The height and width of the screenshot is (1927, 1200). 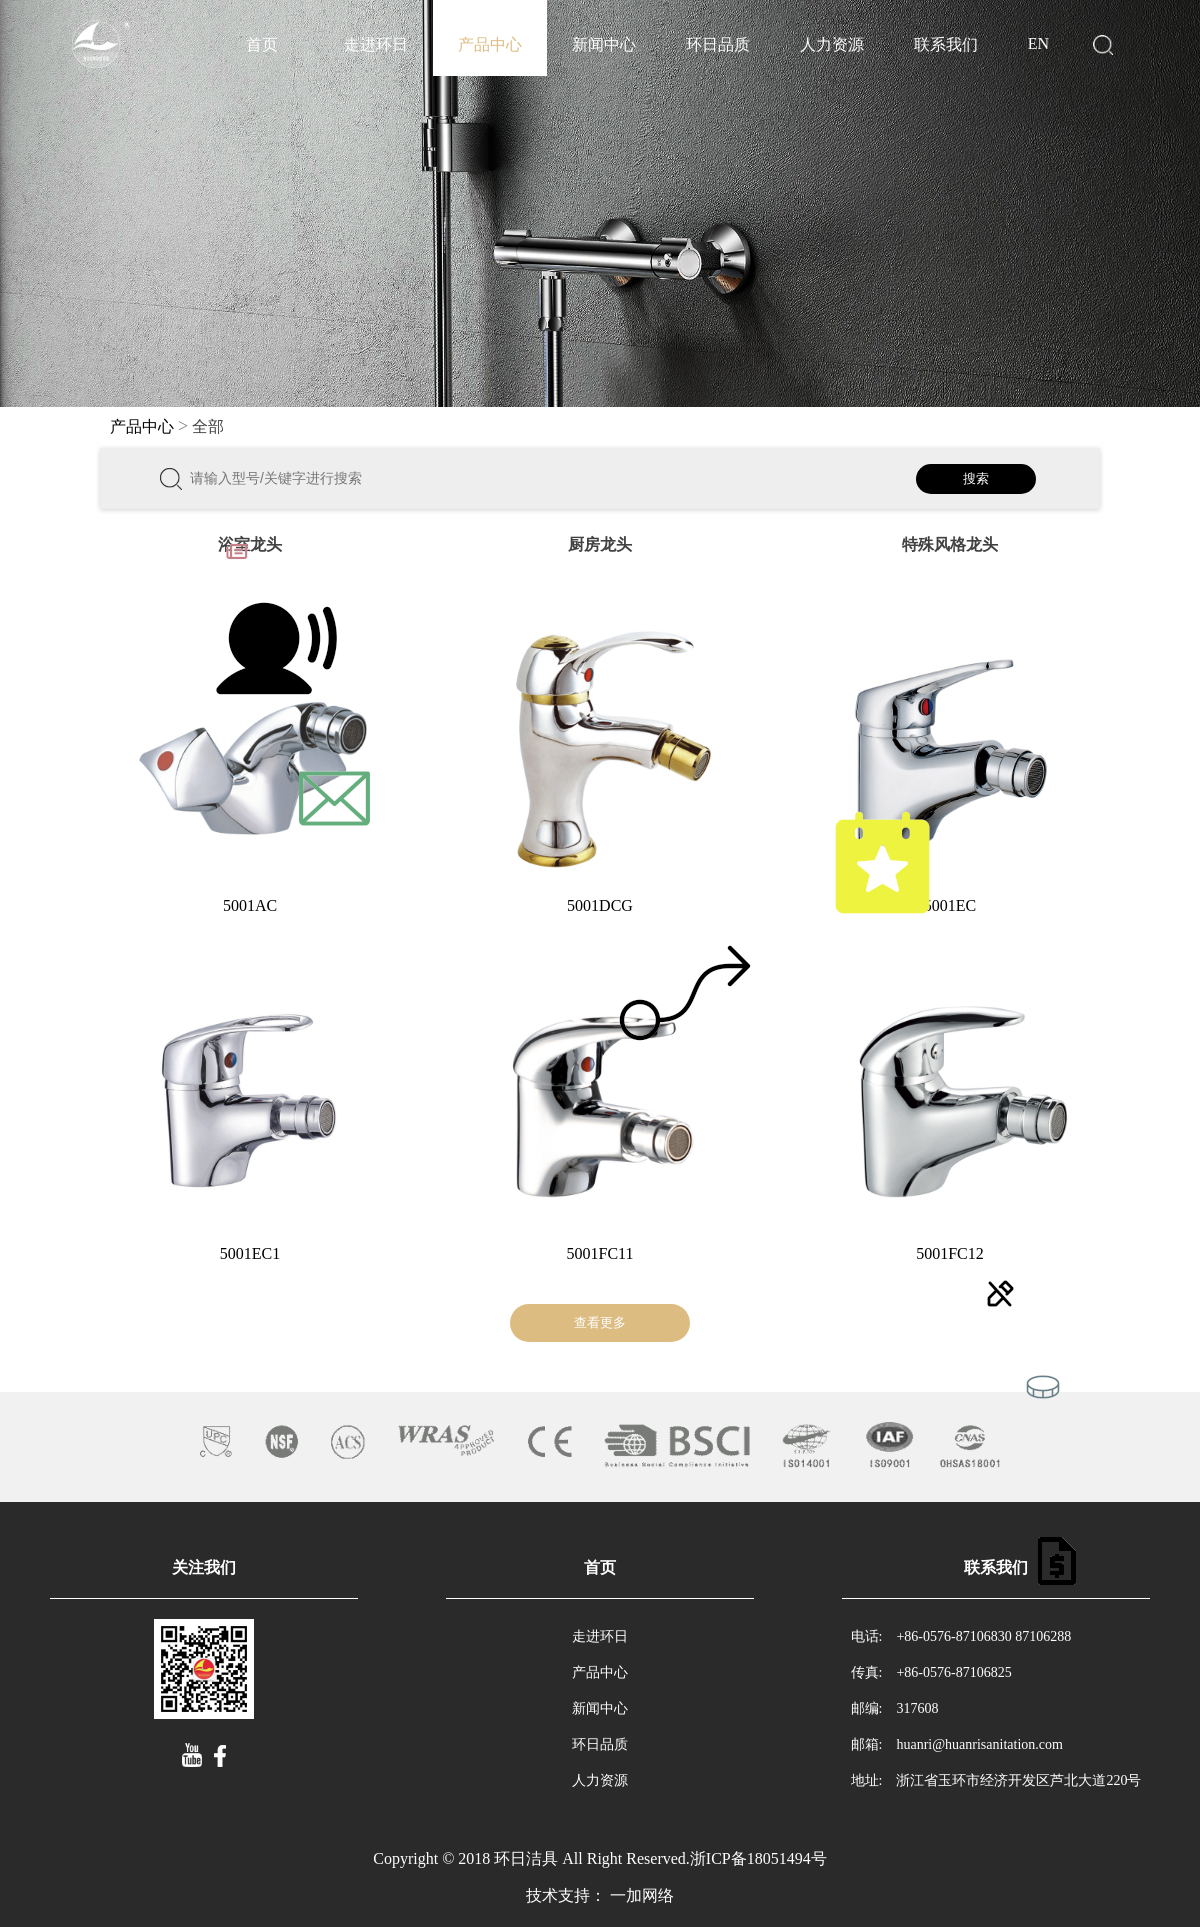 What do you see at coordinates (274, 648) in the screenshot?
I see `user is speaking or broadcasting audio` at bounding box center [274, 648].